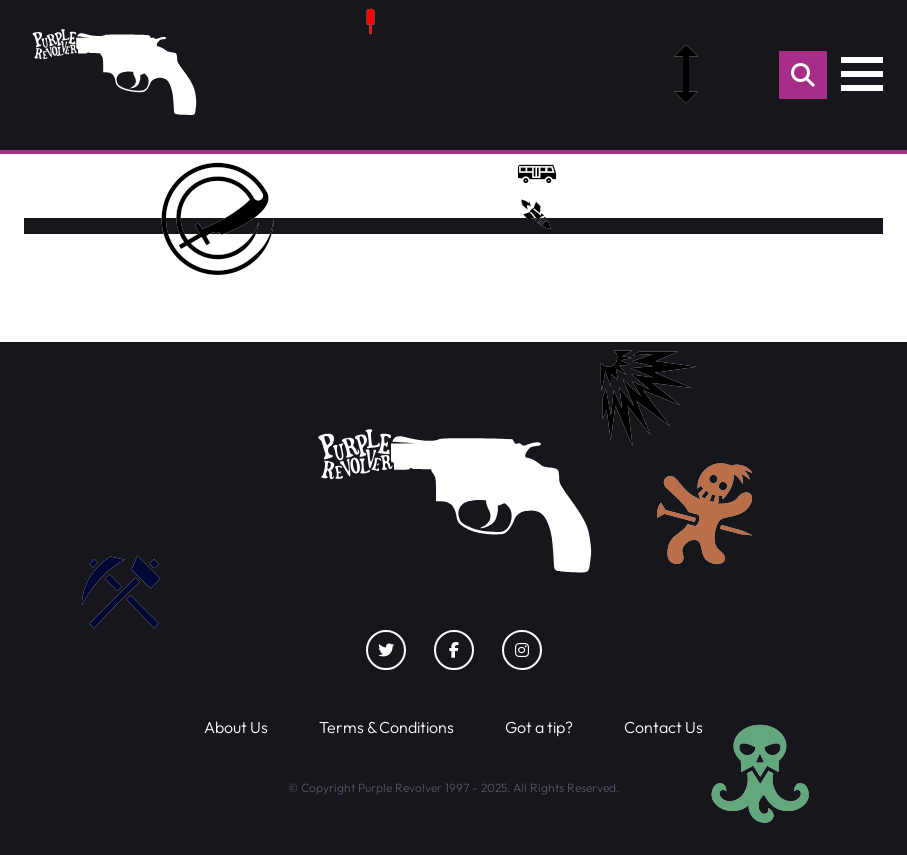 This screenshot has width=907, height=855. Describe the element at coordinates (121, 592) in the screenshot. I see `access stone crafting menu` at that location.